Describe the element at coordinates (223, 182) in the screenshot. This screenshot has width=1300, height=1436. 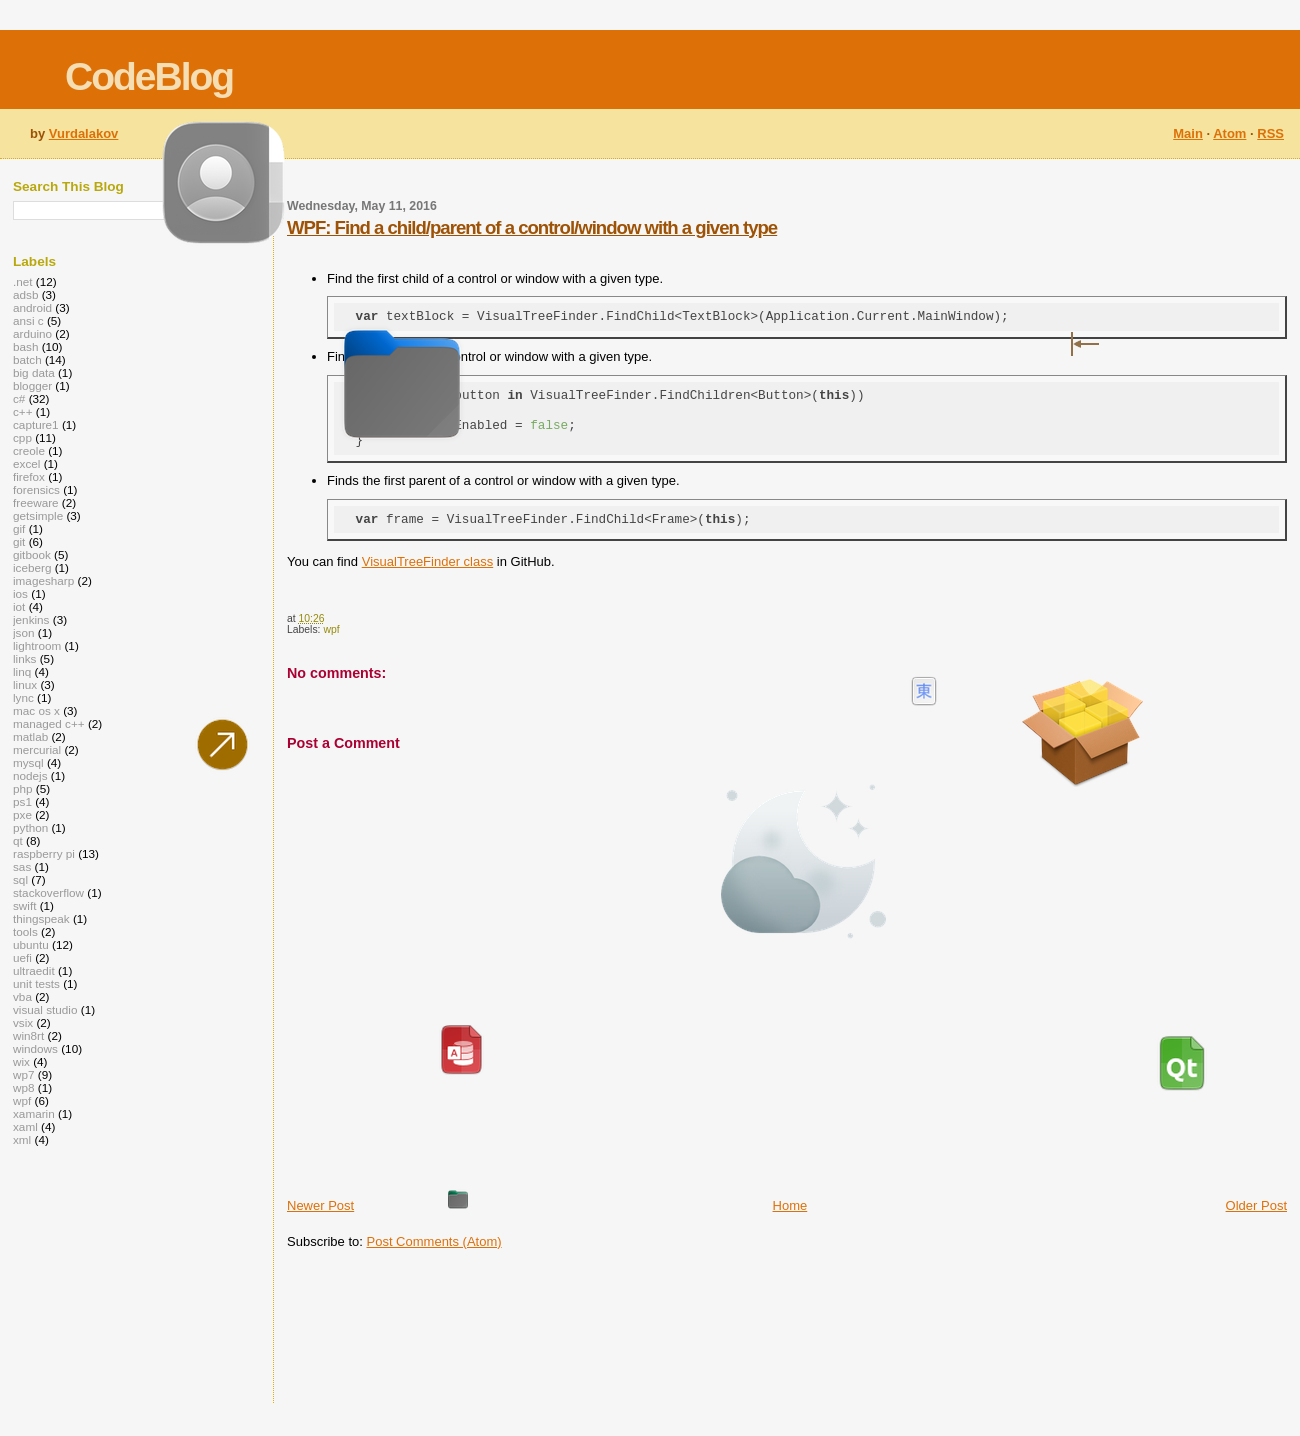
I see `open contacts app` at that location.